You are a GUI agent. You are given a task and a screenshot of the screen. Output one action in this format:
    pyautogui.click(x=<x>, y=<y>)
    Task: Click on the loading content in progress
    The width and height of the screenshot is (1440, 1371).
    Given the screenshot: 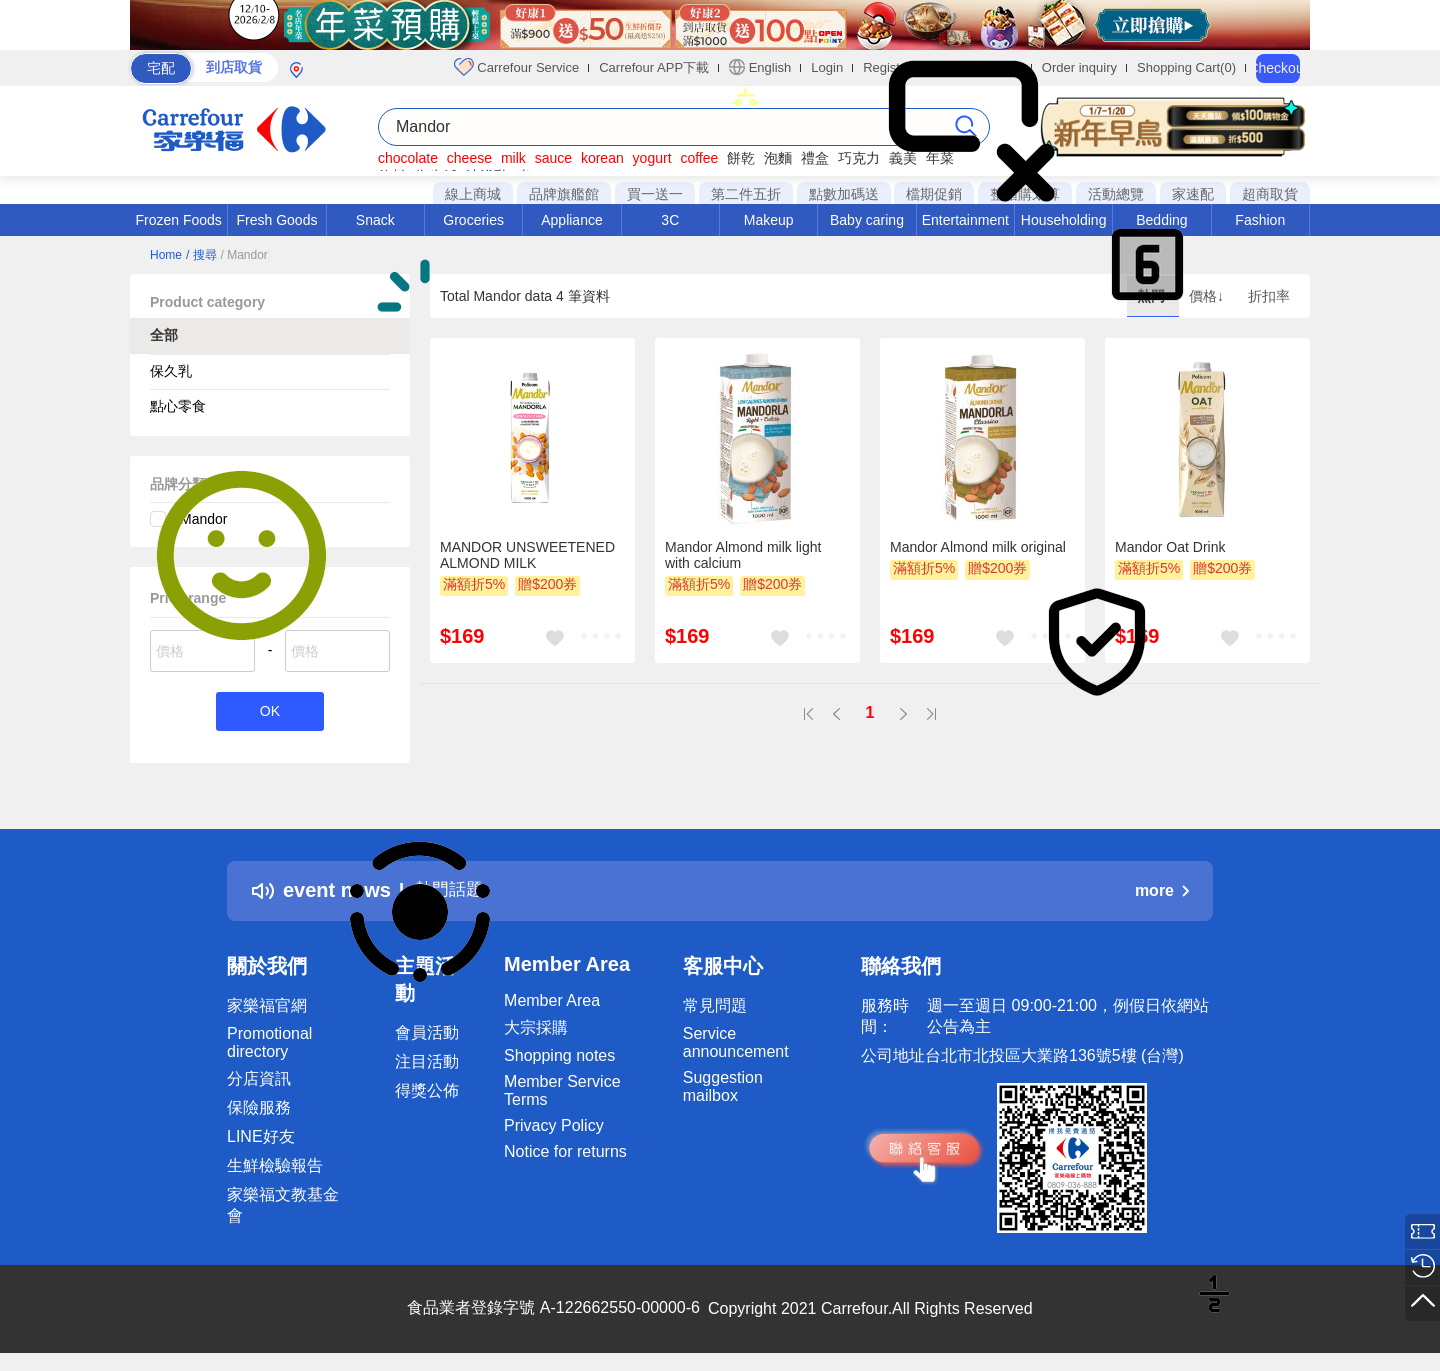 What is the action you would take?
    pyautogui.click(x=425, y=307)
    